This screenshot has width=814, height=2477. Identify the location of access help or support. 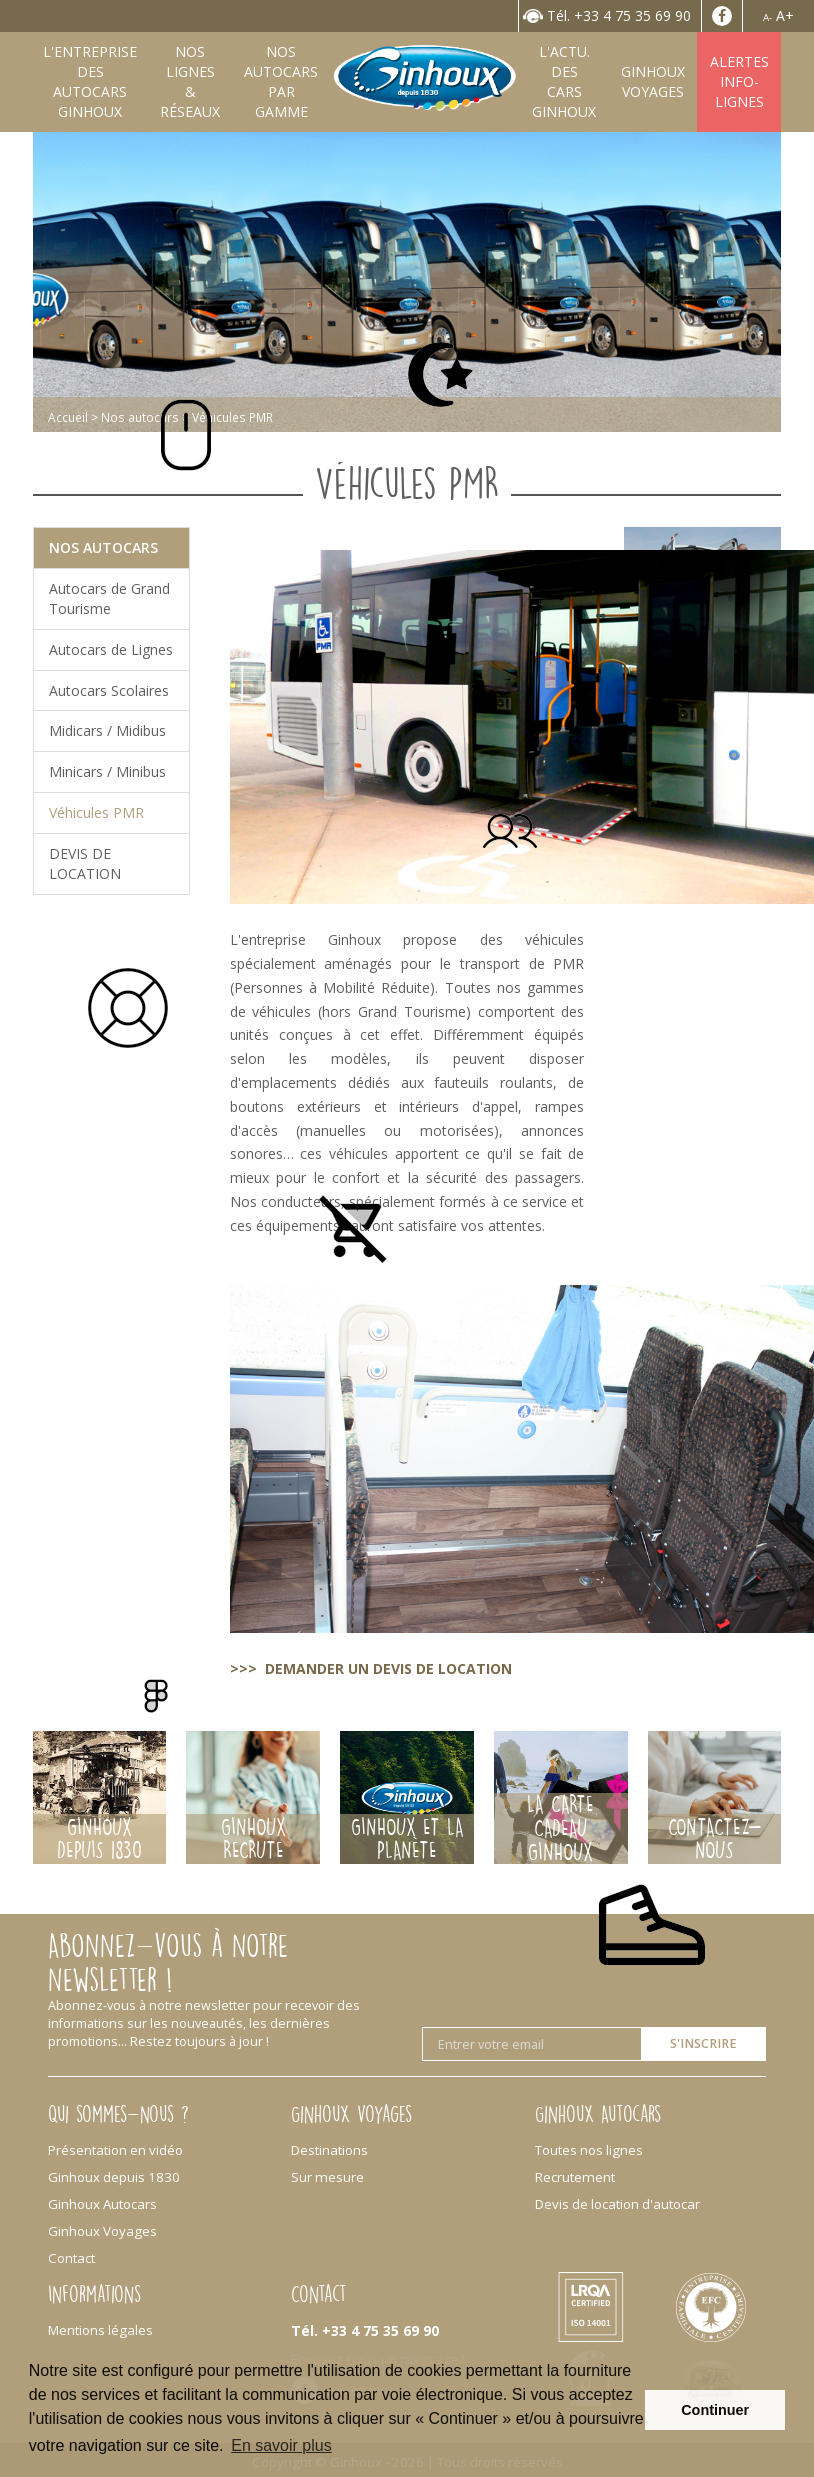
(128, 1008).